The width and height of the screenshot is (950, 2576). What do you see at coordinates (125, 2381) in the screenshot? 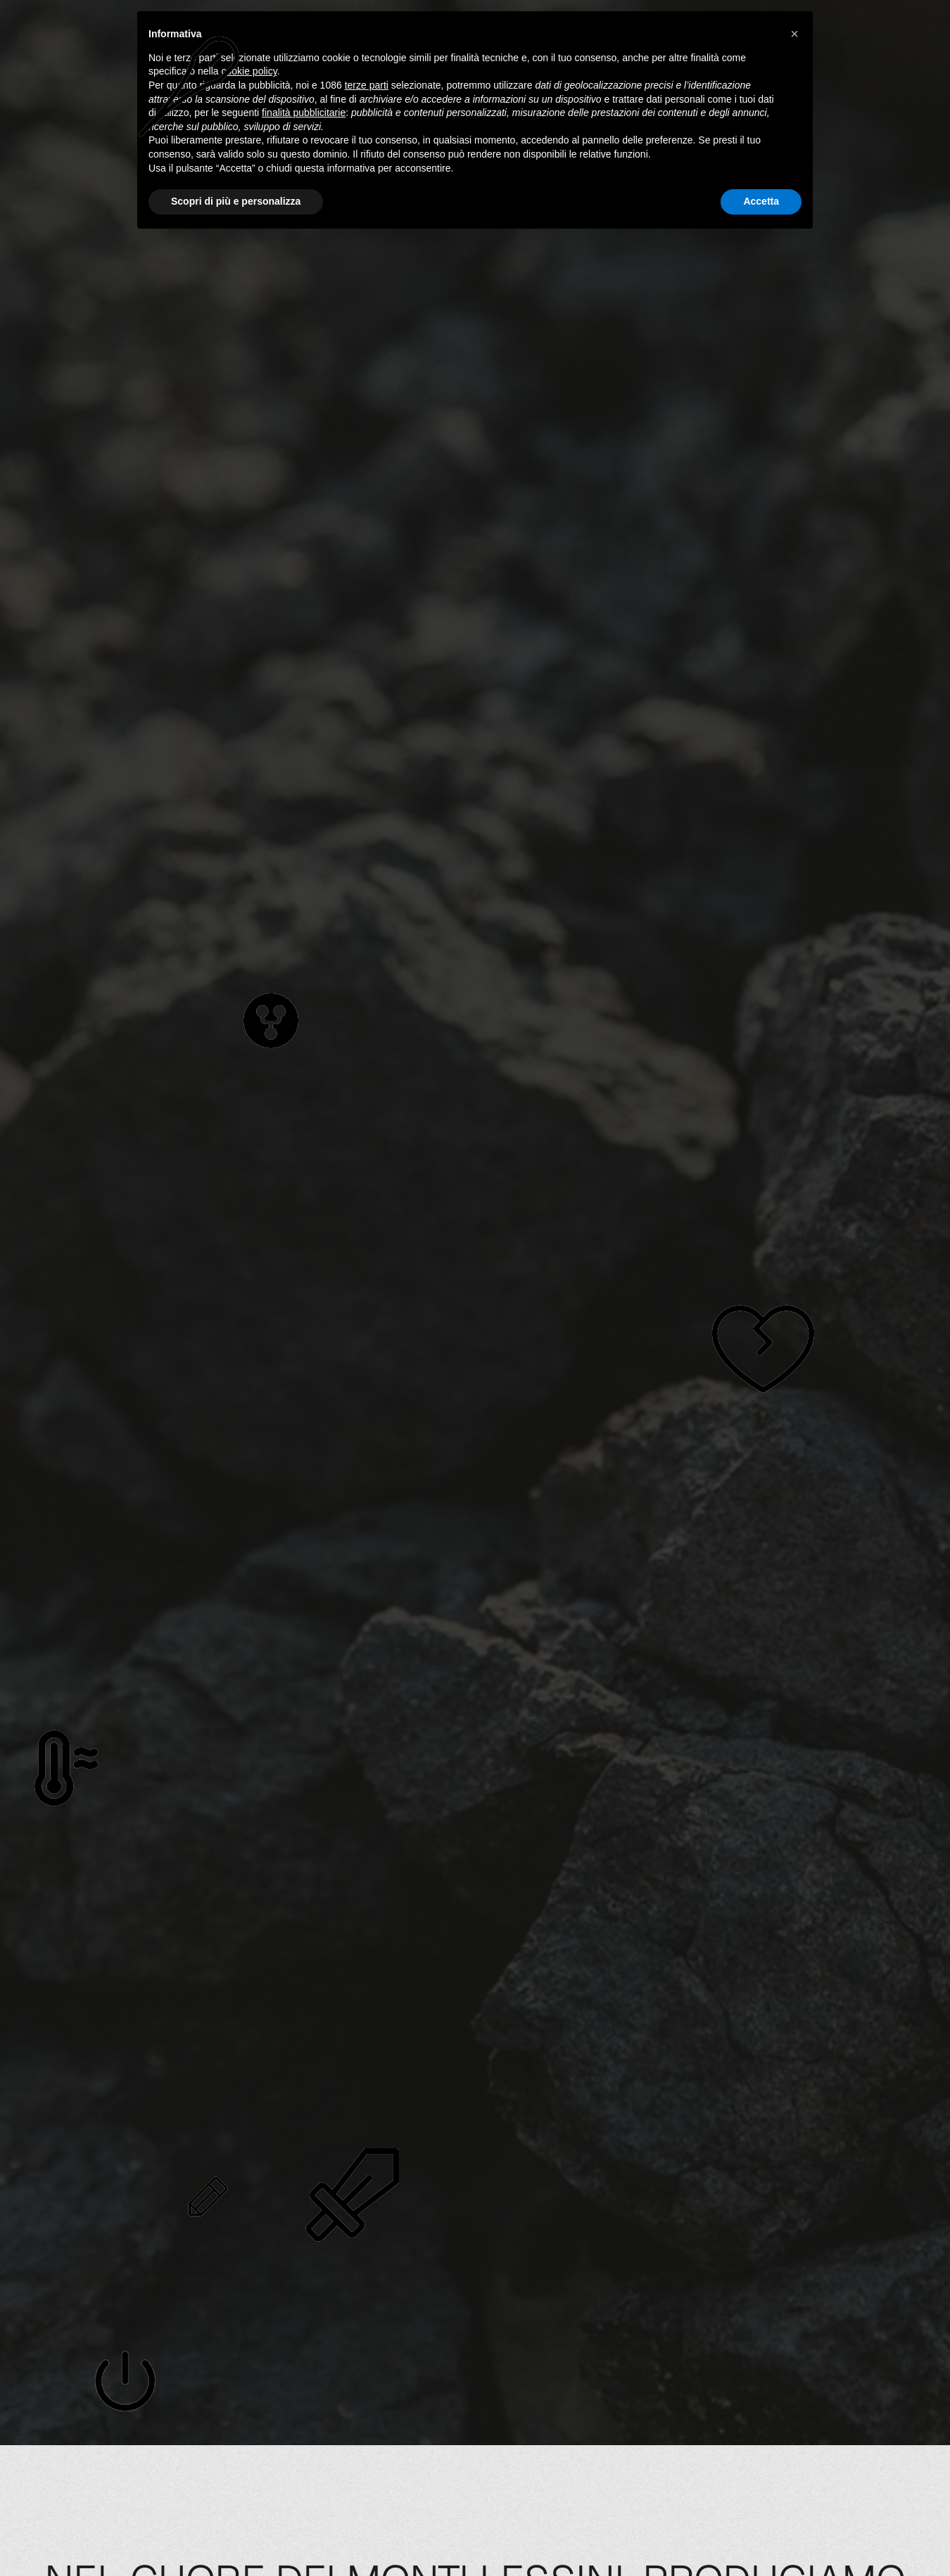
I see `power on or off the device` at bounding box center [125, 2381].